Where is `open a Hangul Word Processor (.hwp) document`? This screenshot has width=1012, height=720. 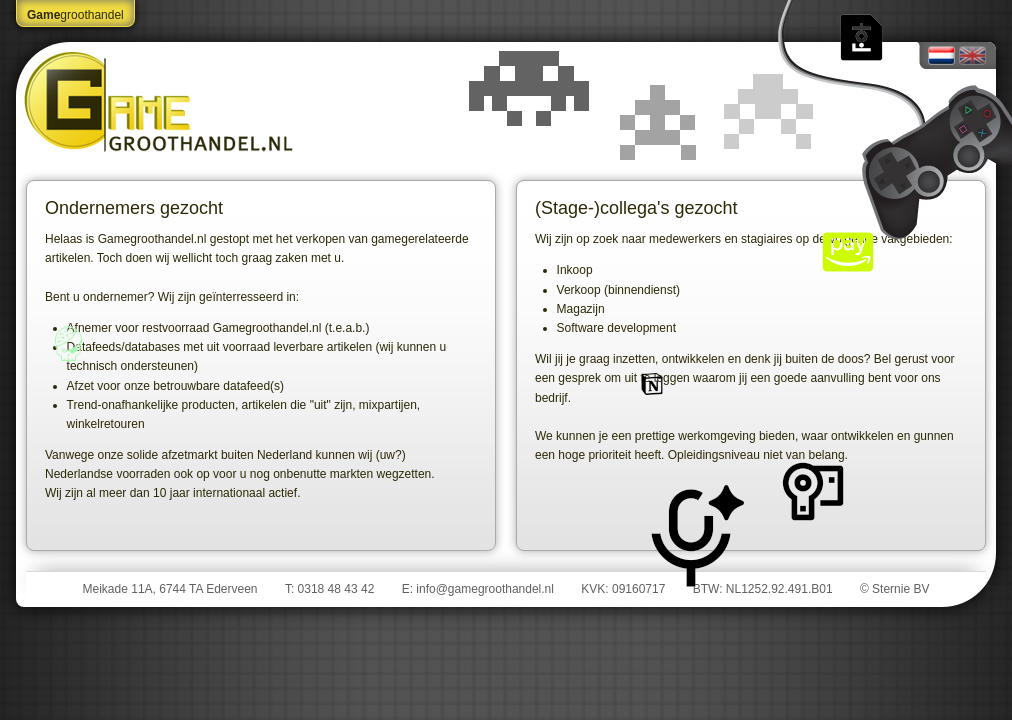 open a Hangul Word Processor (.hwp) document is located at coordinates (861, 37).